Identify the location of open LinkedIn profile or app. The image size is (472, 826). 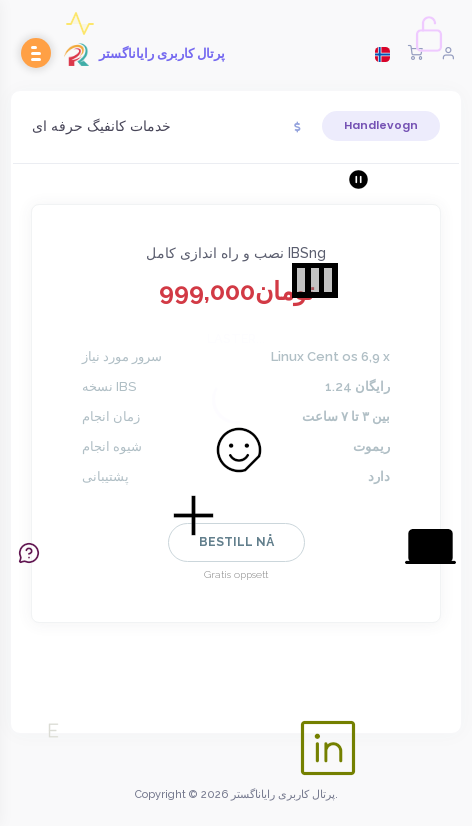
(328, 748).